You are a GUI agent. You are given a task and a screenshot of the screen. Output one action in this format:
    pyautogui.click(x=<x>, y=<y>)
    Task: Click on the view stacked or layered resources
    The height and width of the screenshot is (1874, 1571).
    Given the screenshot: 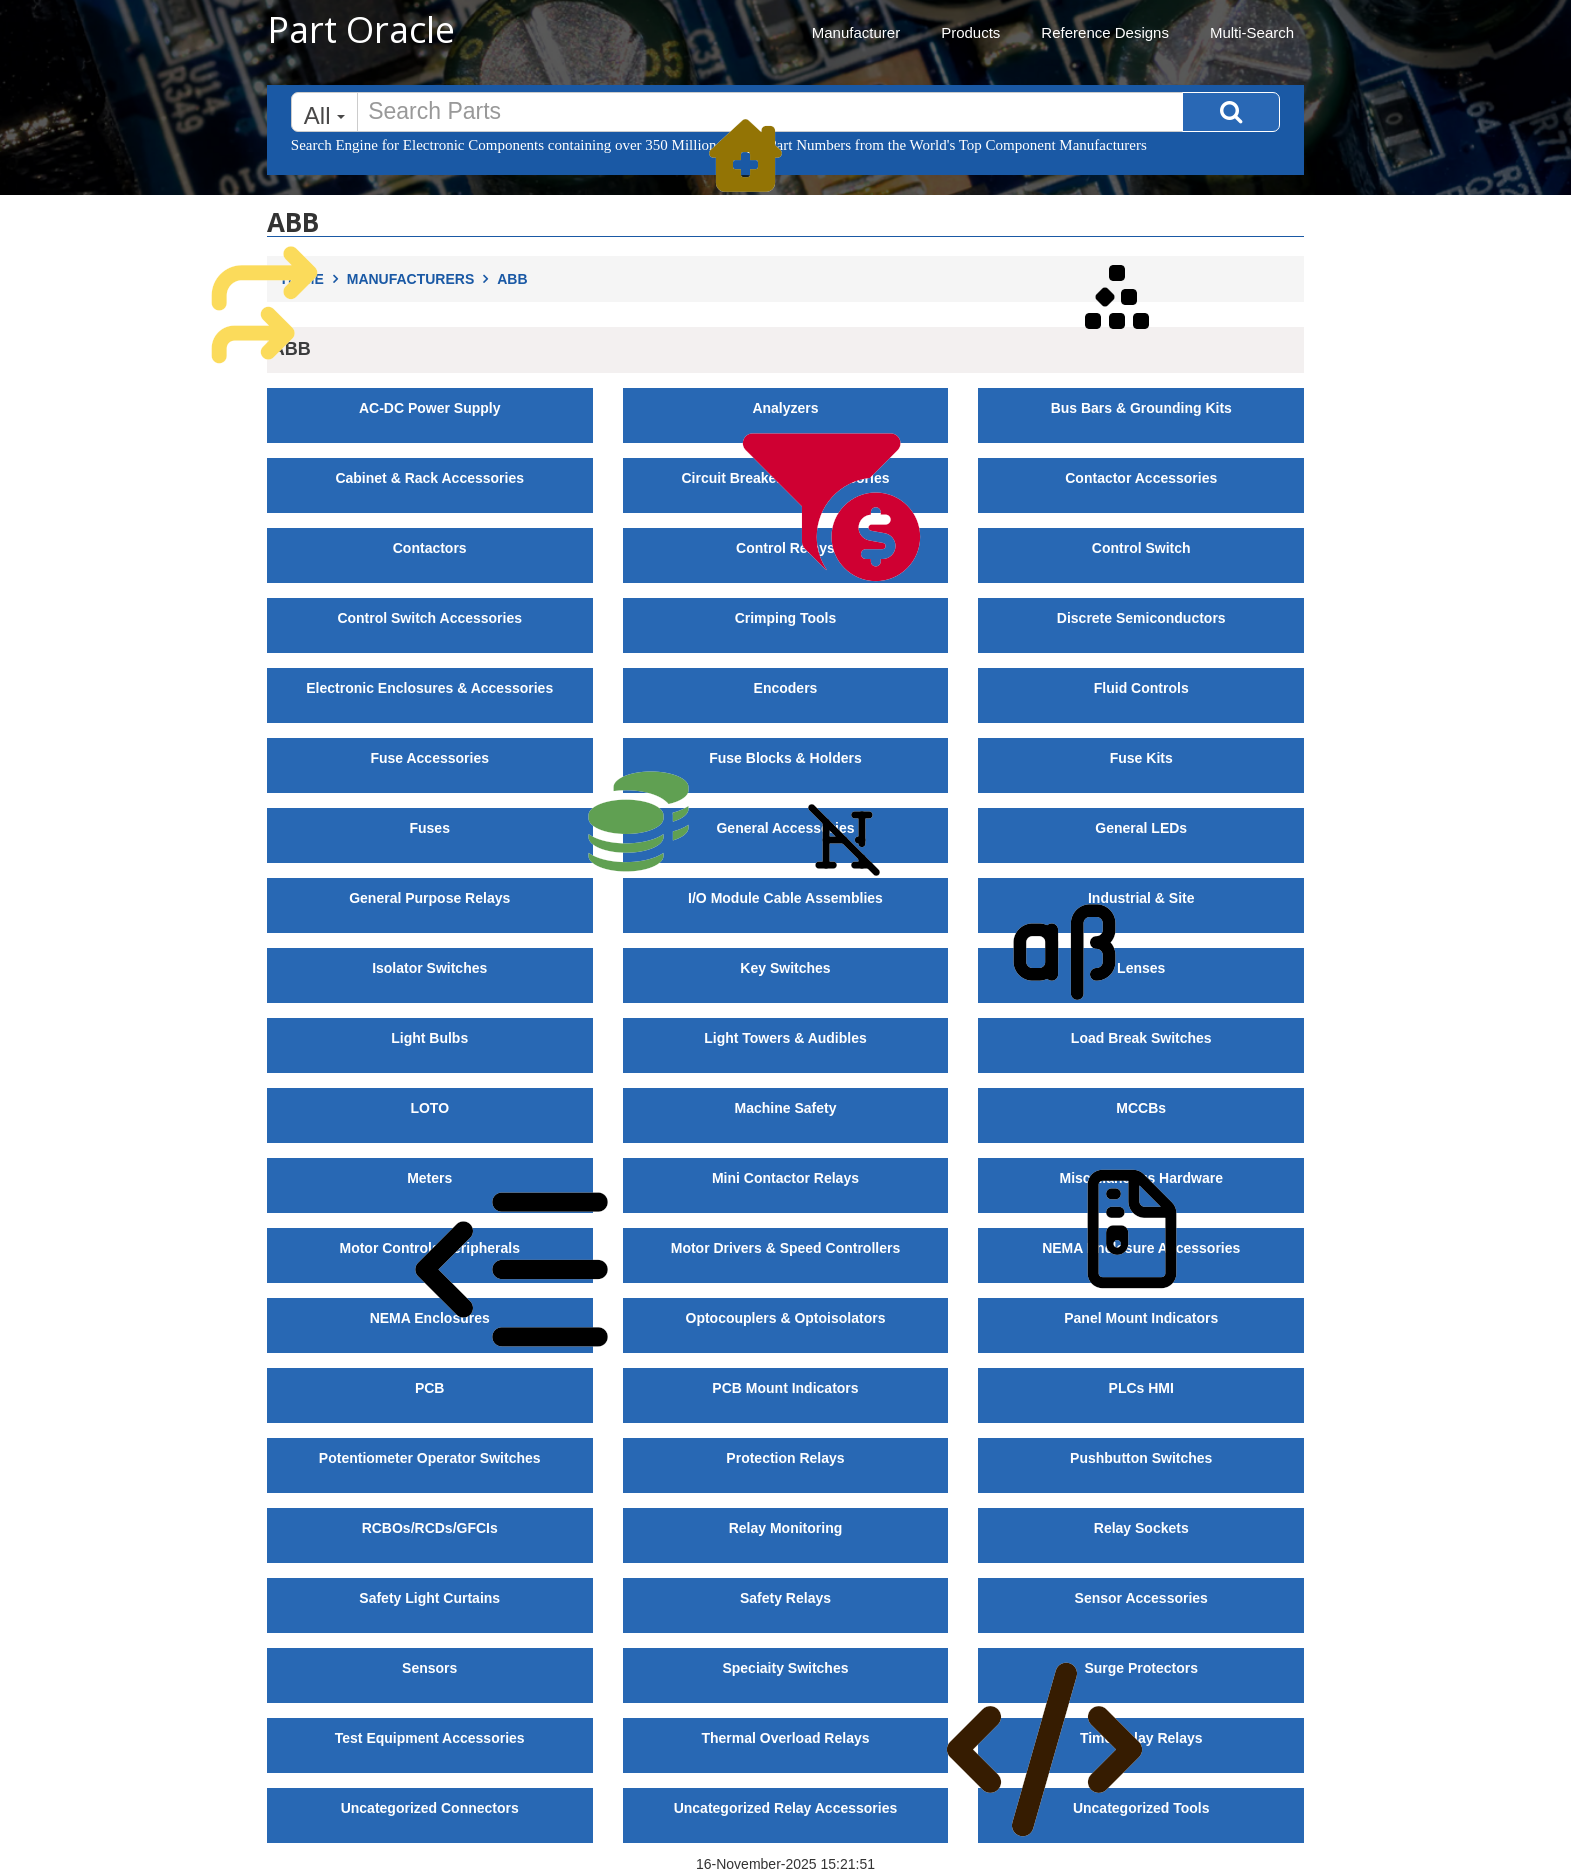 What is the action you would take?
    pyautogui.click(x=1117, y=297)
    